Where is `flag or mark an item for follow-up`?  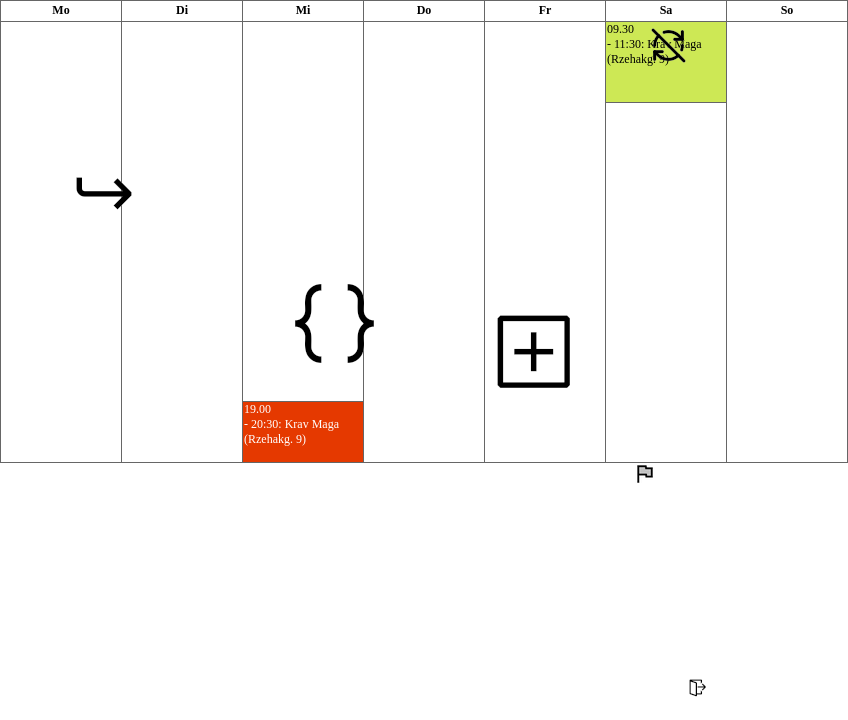
flag or mark an item for follow-up is located at coordinates (644, 473).